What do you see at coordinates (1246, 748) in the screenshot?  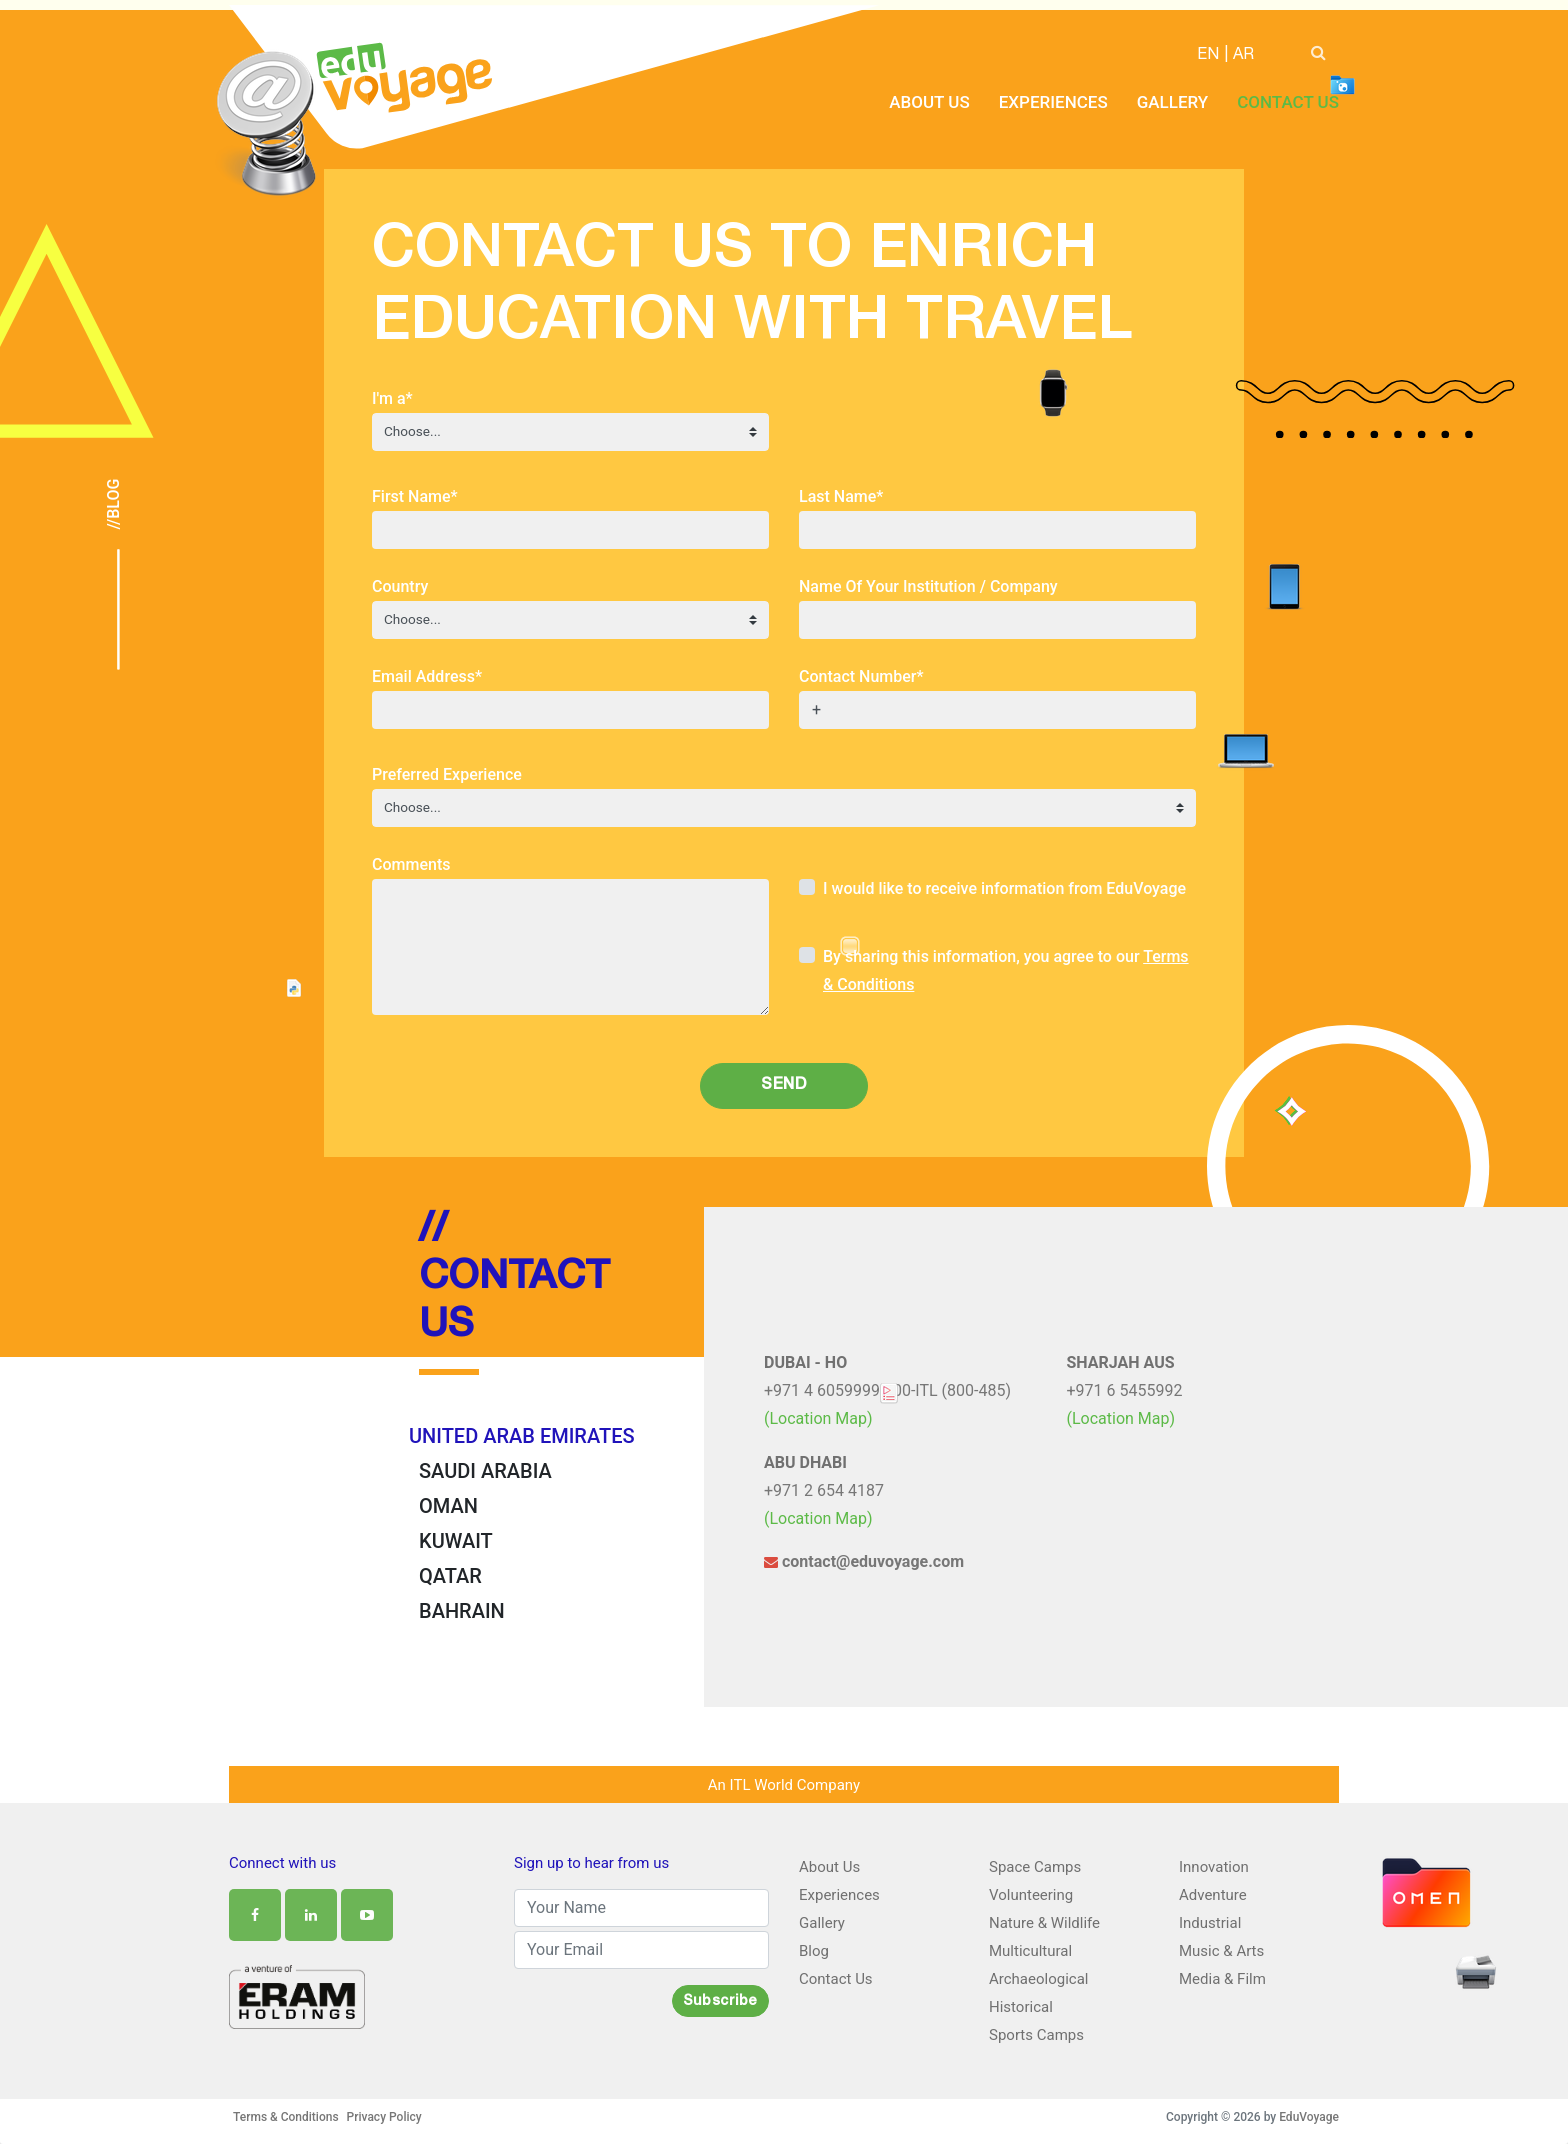 I see `indicates this macbook pro in system preferences` at bounding box center [1246, 748].